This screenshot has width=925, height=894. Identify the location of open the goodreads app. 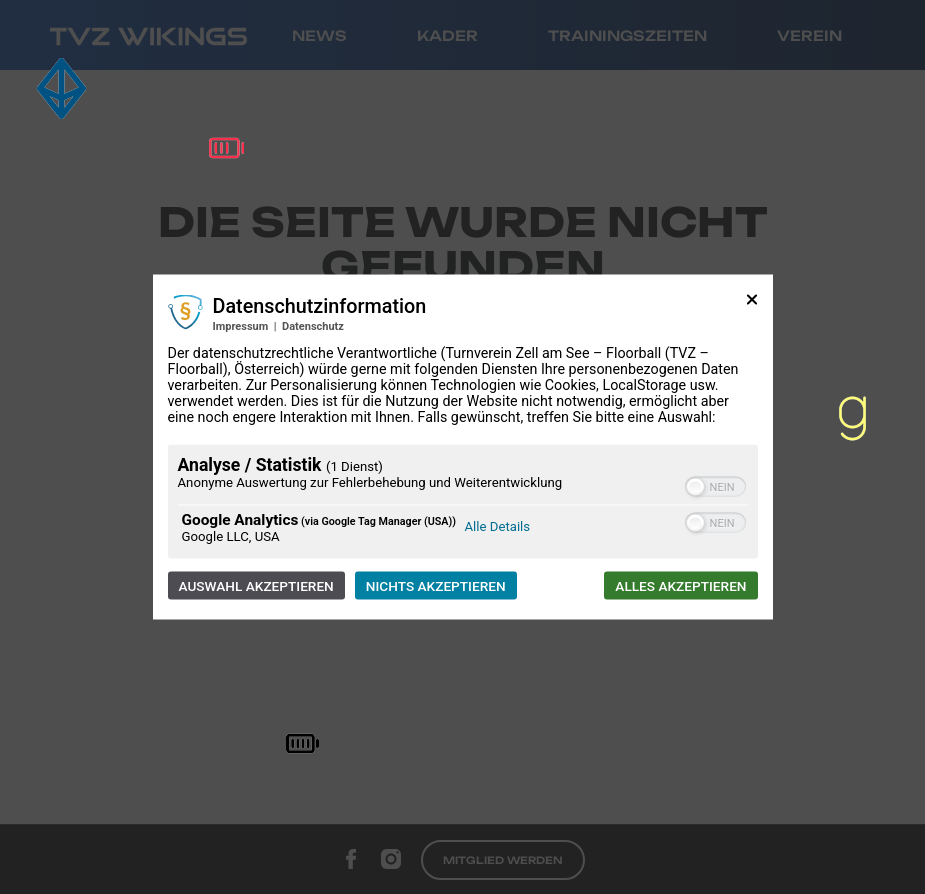
(852, 418).